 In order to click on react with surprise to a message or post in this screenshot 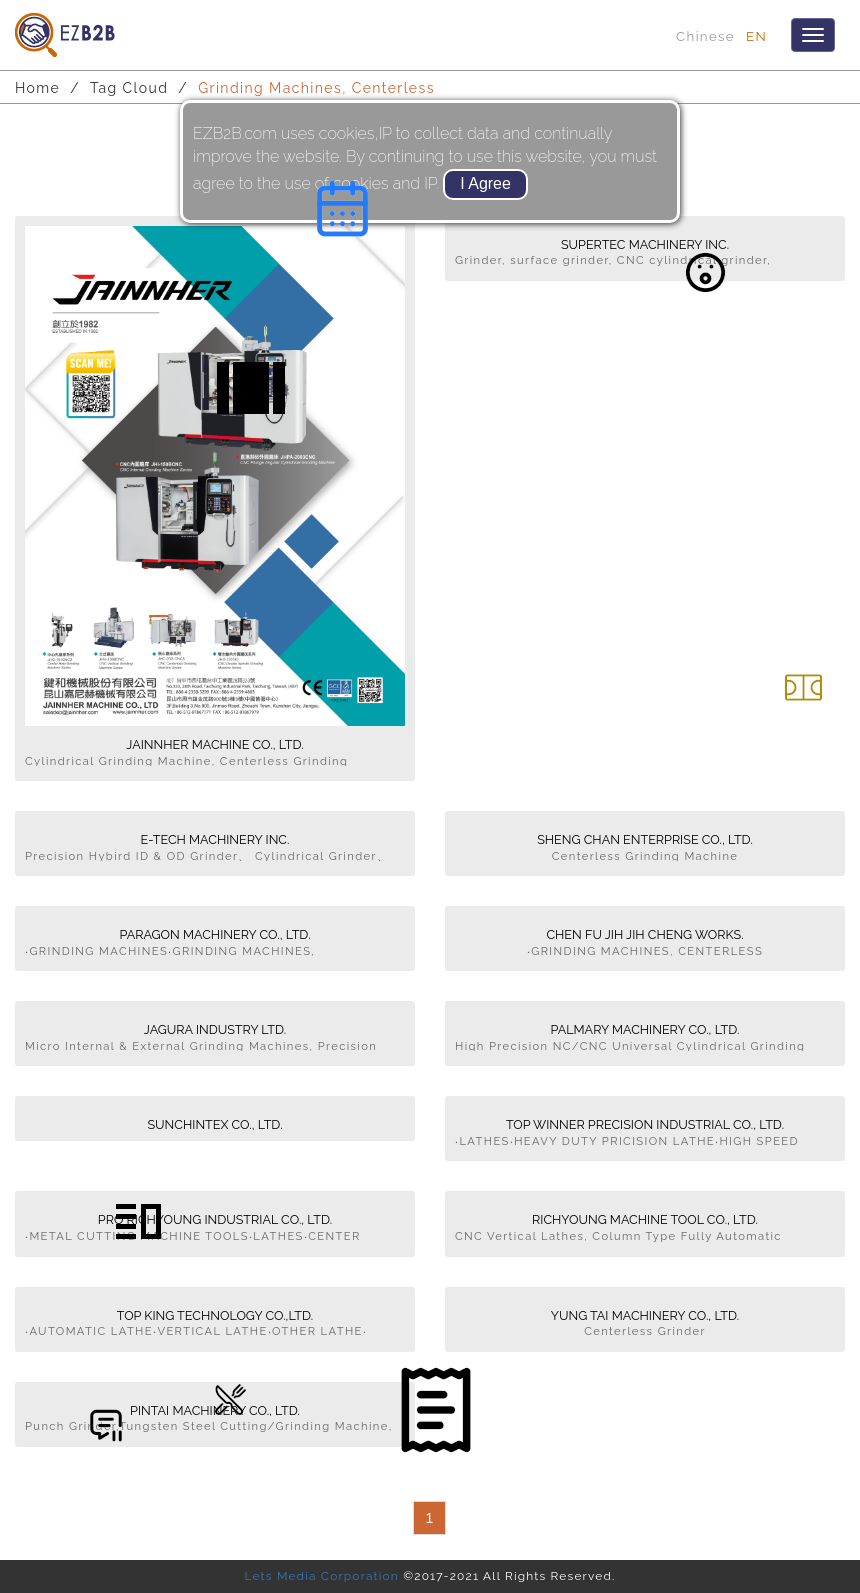, I will do `click(705, 272)`.